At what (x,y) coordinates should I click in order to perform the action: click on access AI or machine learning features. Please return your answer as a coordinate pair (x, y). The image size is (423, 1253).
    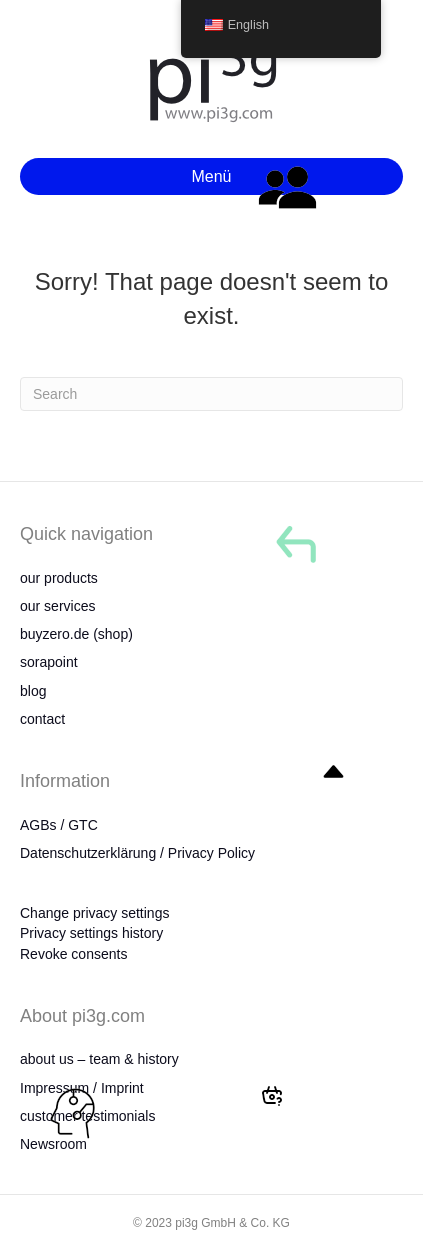
    Looking at the image, I should click on (73, 1113).